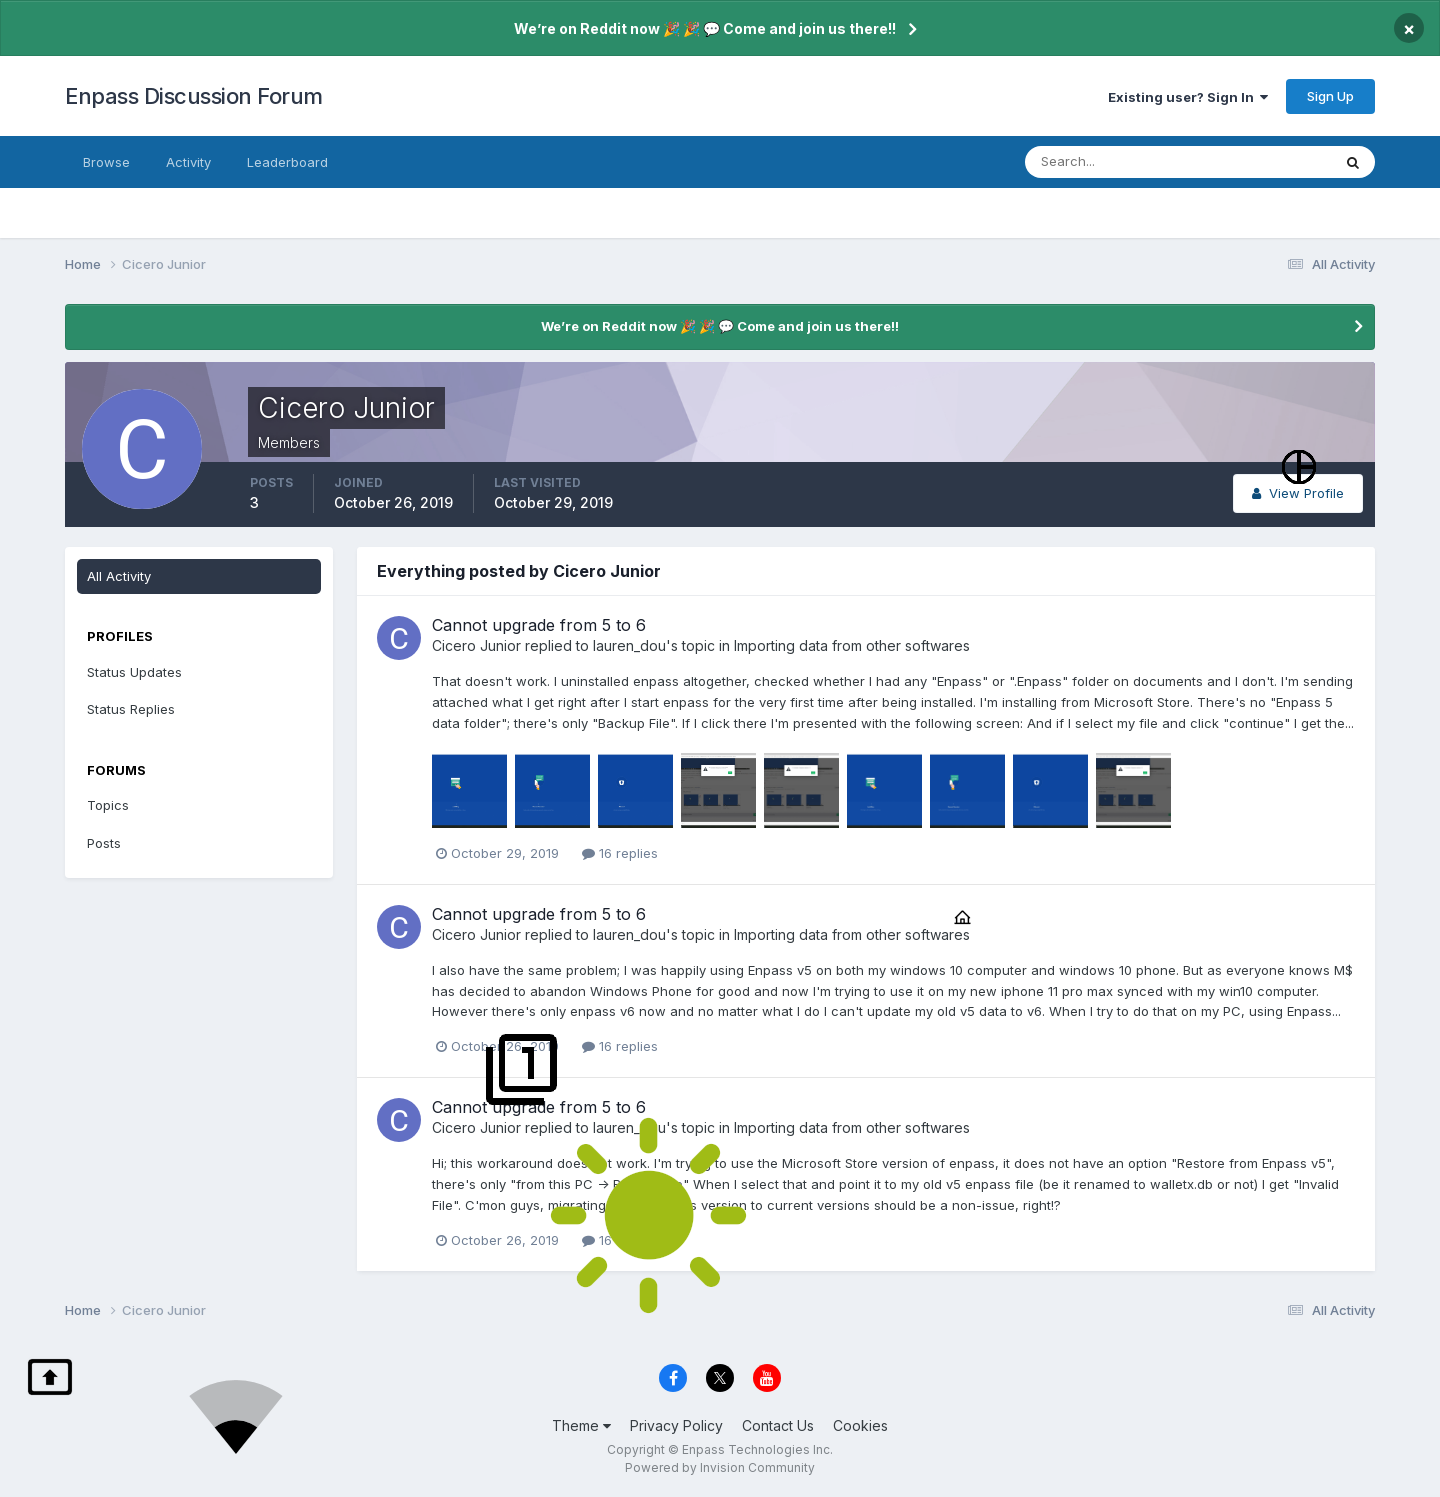 The width and height of the screenshot is (1440, 1497). What do you see at coordinates (50, 1377) in the screenshot?
I see `start screen sharing or presentation mode` at bounding box center [50, 1377].